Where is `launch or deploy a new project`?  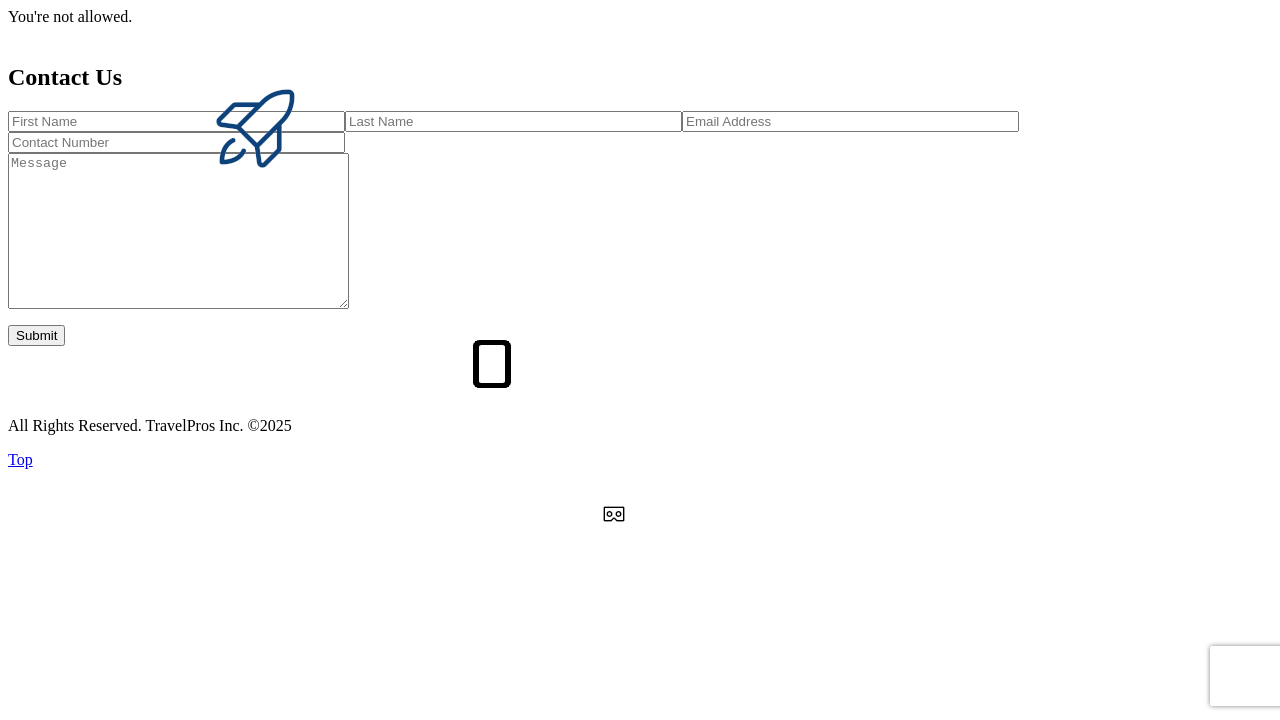
launch or deploy a new project is located at coordinates (257, 127).